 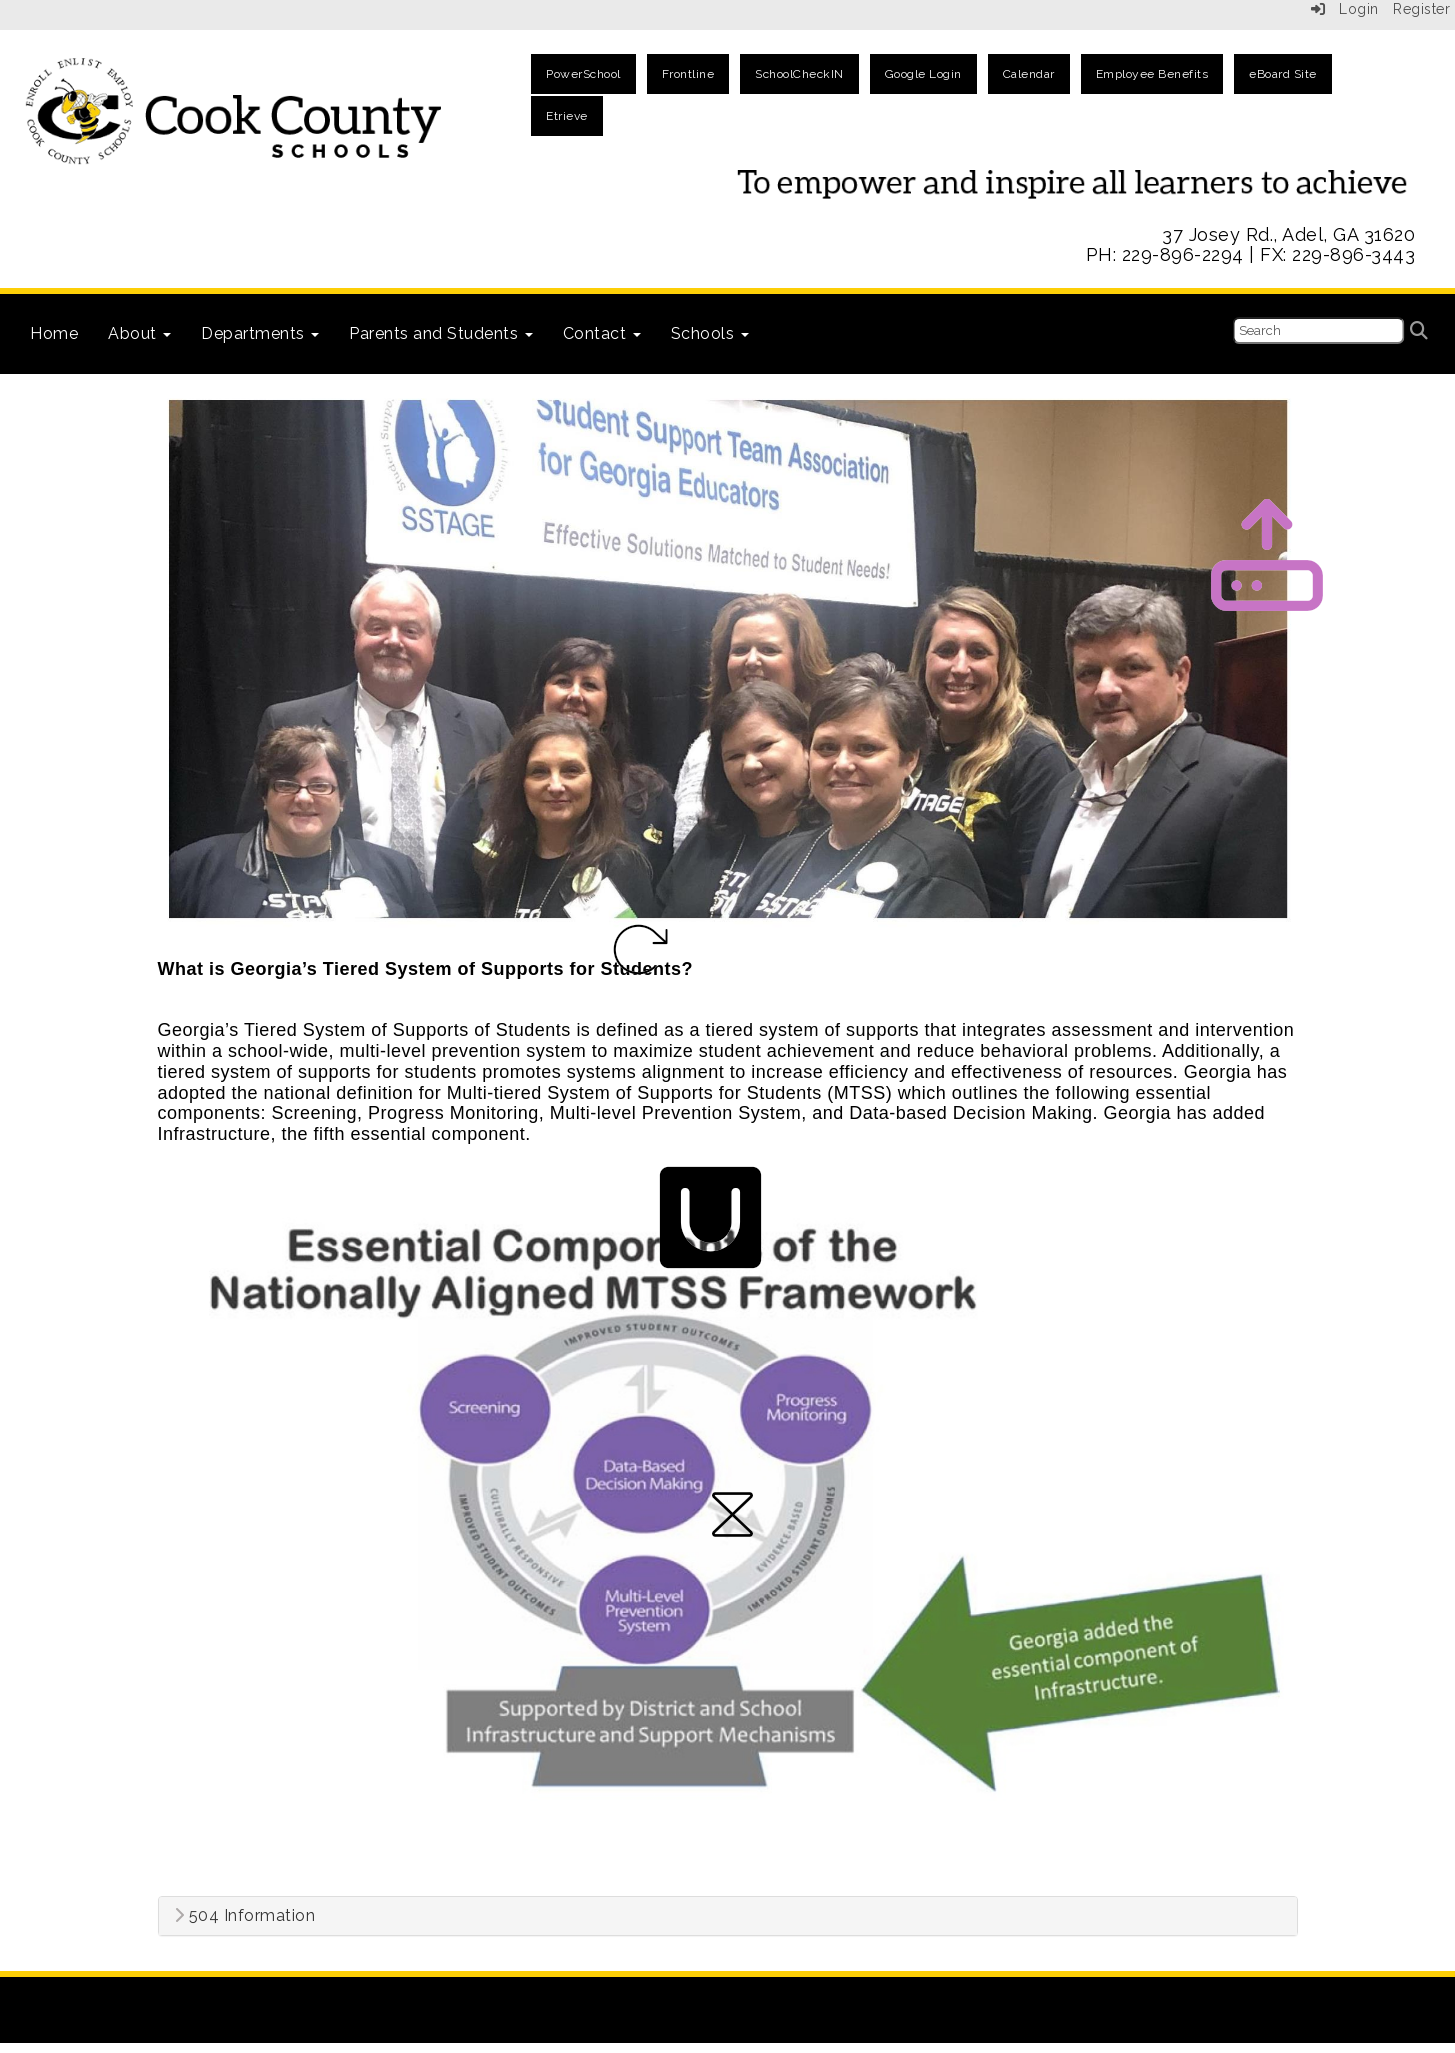 I want to click on indicates loading or processing in progress, so click(x=732, y=1514).